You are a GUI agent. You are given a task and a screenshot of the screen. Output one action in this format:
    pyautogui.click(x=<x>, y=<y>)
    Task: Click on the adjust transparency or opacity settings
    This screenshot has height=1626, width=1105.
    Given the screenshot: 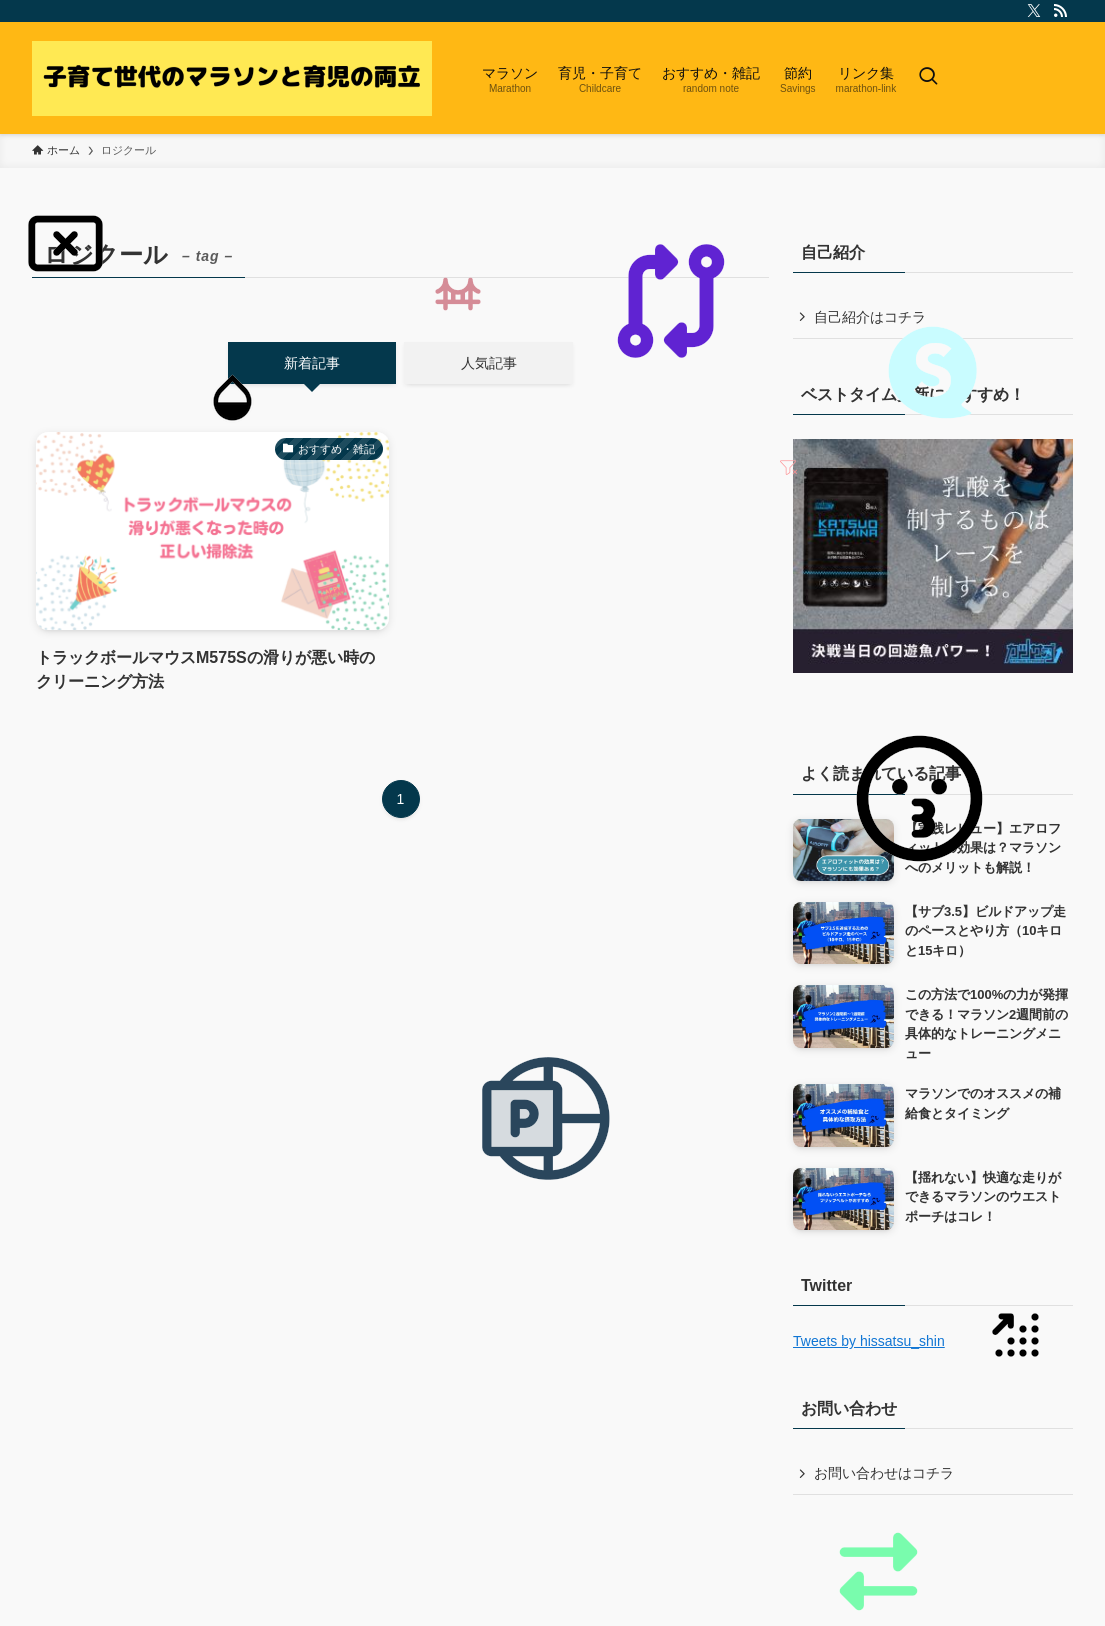 What is the action you would take?
    pyautogui.click(x=232, y=397)
    